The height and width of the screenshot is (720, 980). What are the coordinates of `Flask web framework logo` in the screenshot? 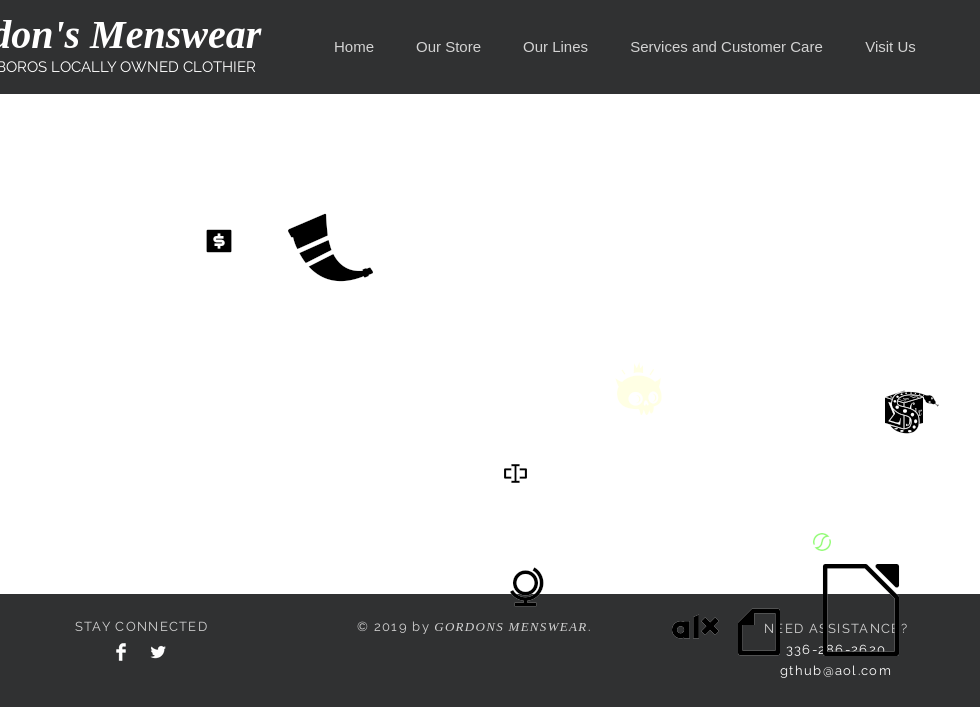 It's located at (330, 247).